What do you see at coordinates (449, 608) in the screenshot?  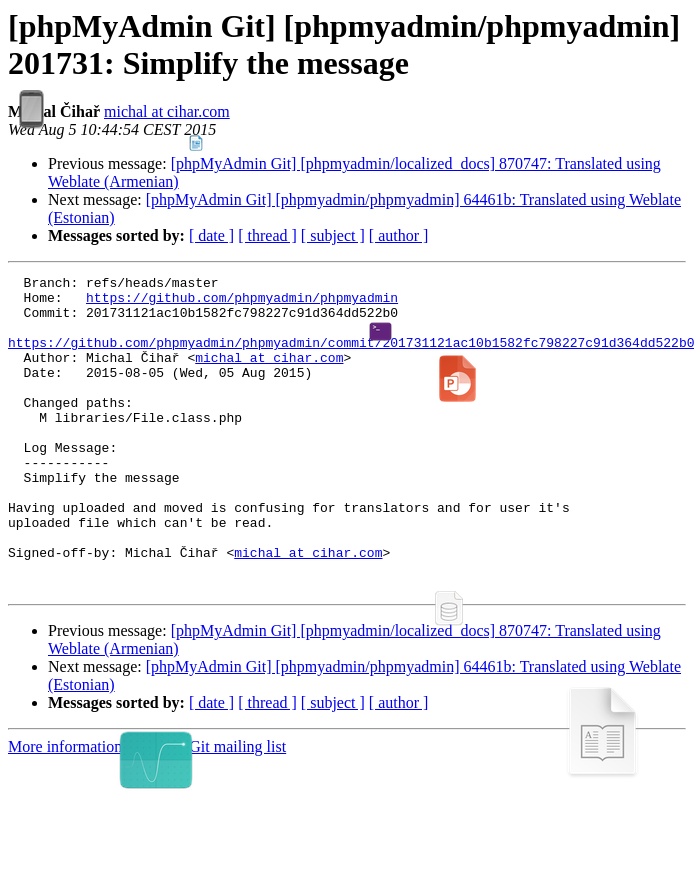 I see `open a database file` at bounding box center [449, 608].